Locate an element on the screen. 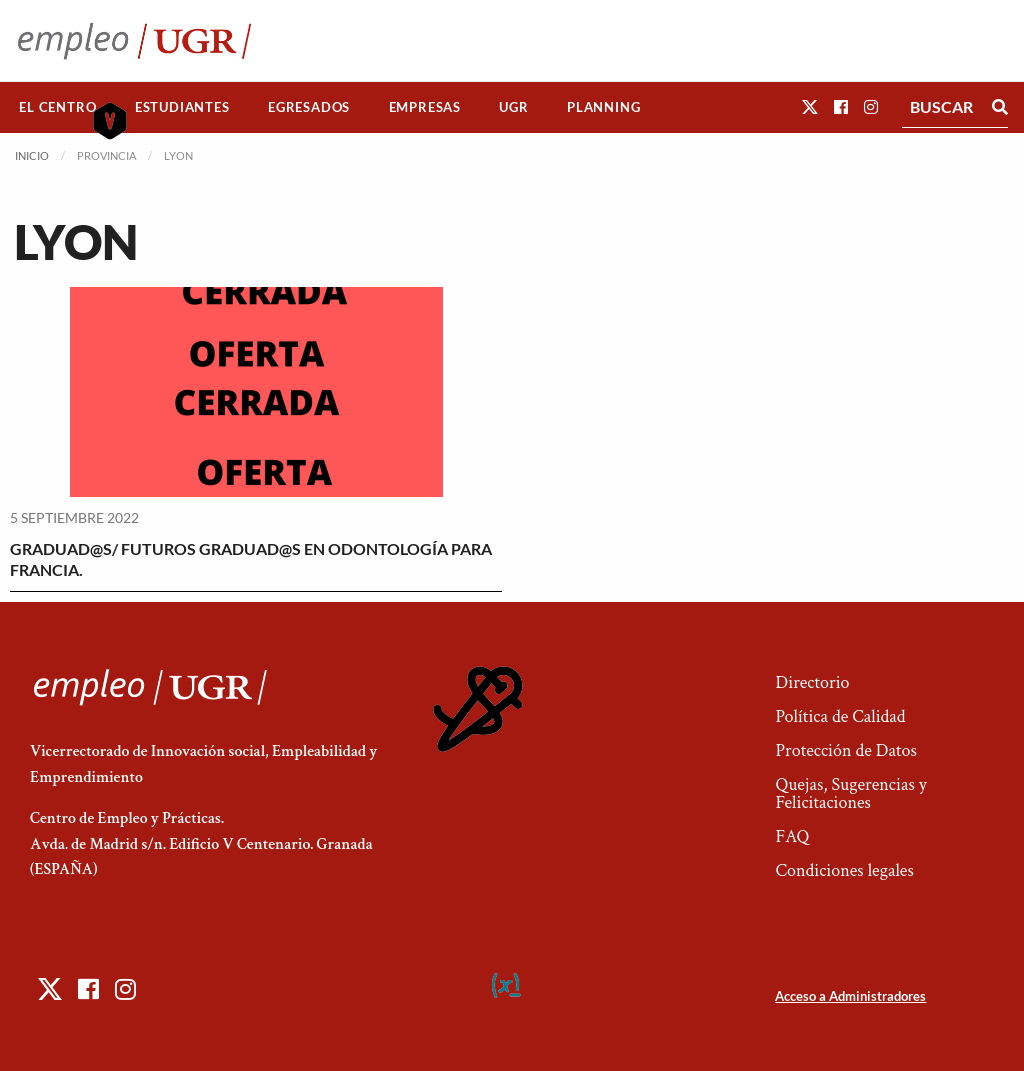 The width and height of the screenshot is (1024, 1071). access sewing or craft tools is located at coordinates (480, 709).